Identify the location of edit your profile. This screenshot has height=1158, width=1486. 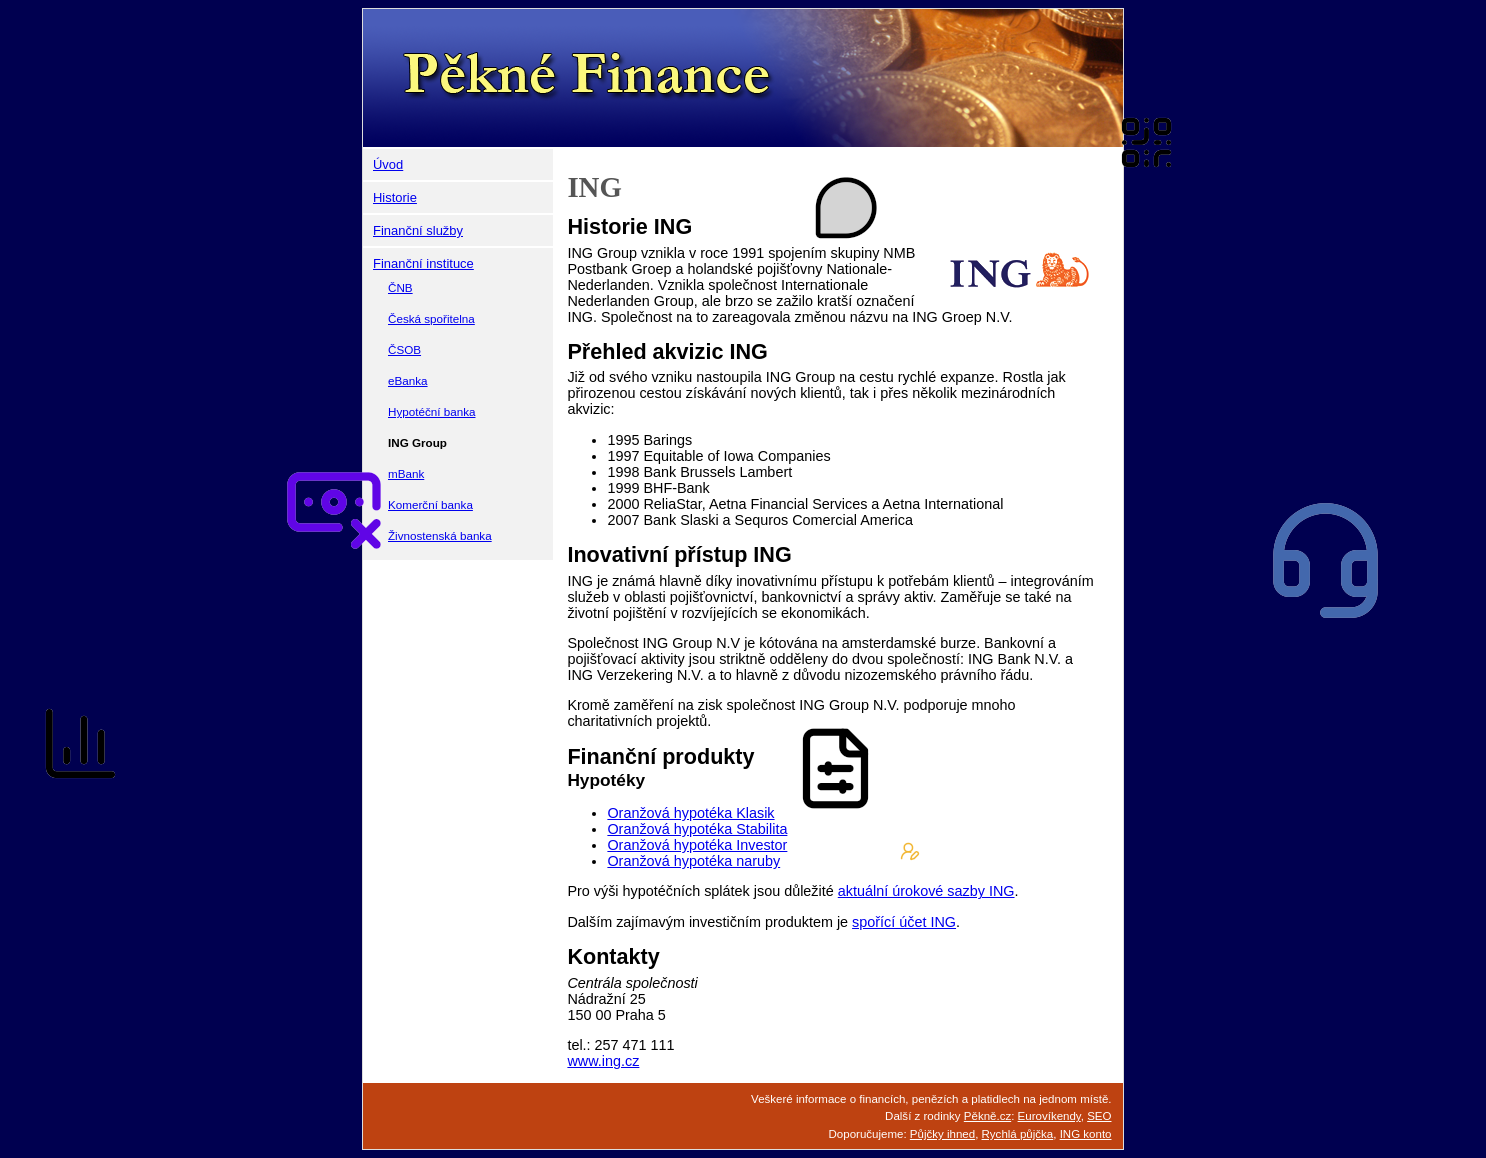
(910, 851).